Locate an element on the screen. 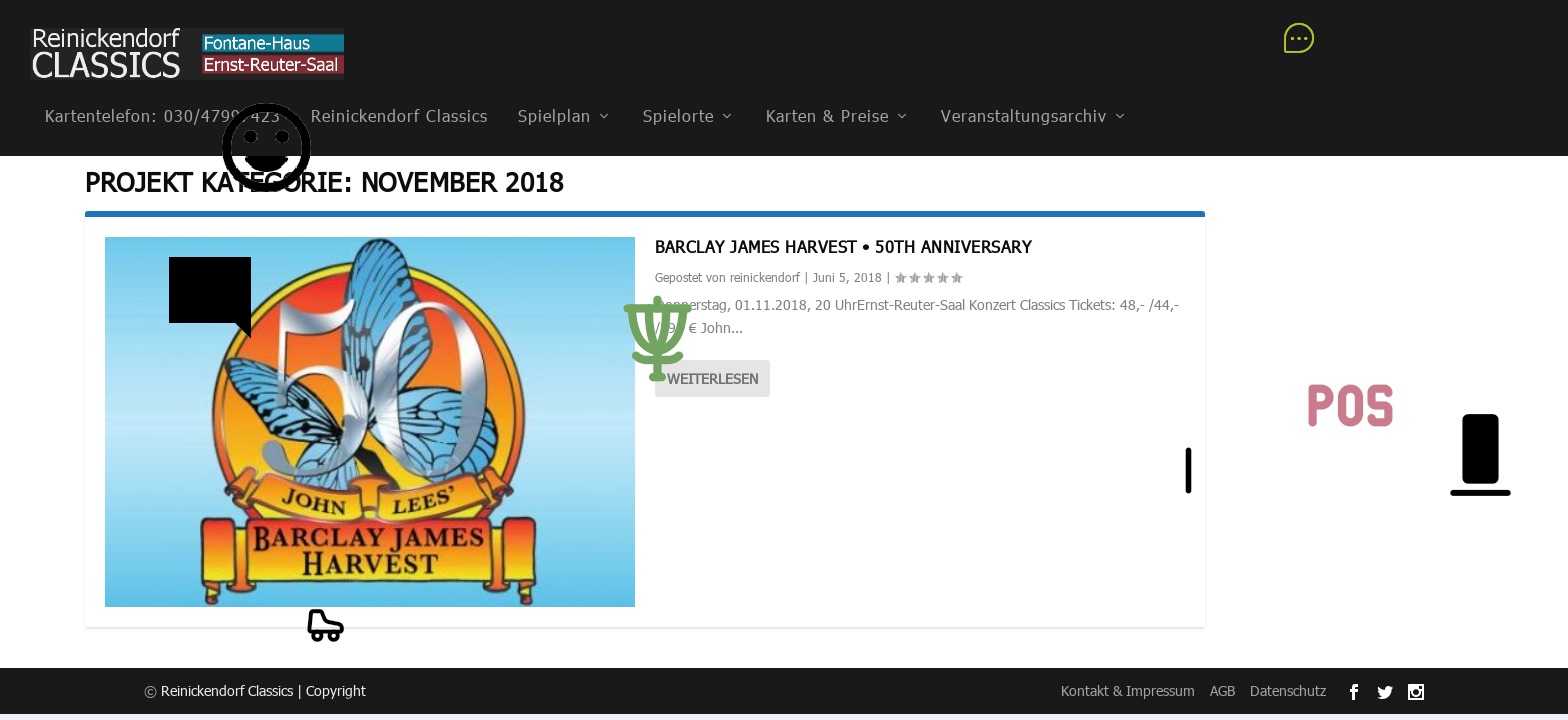  open comments section is located at coordinates (210, 298).